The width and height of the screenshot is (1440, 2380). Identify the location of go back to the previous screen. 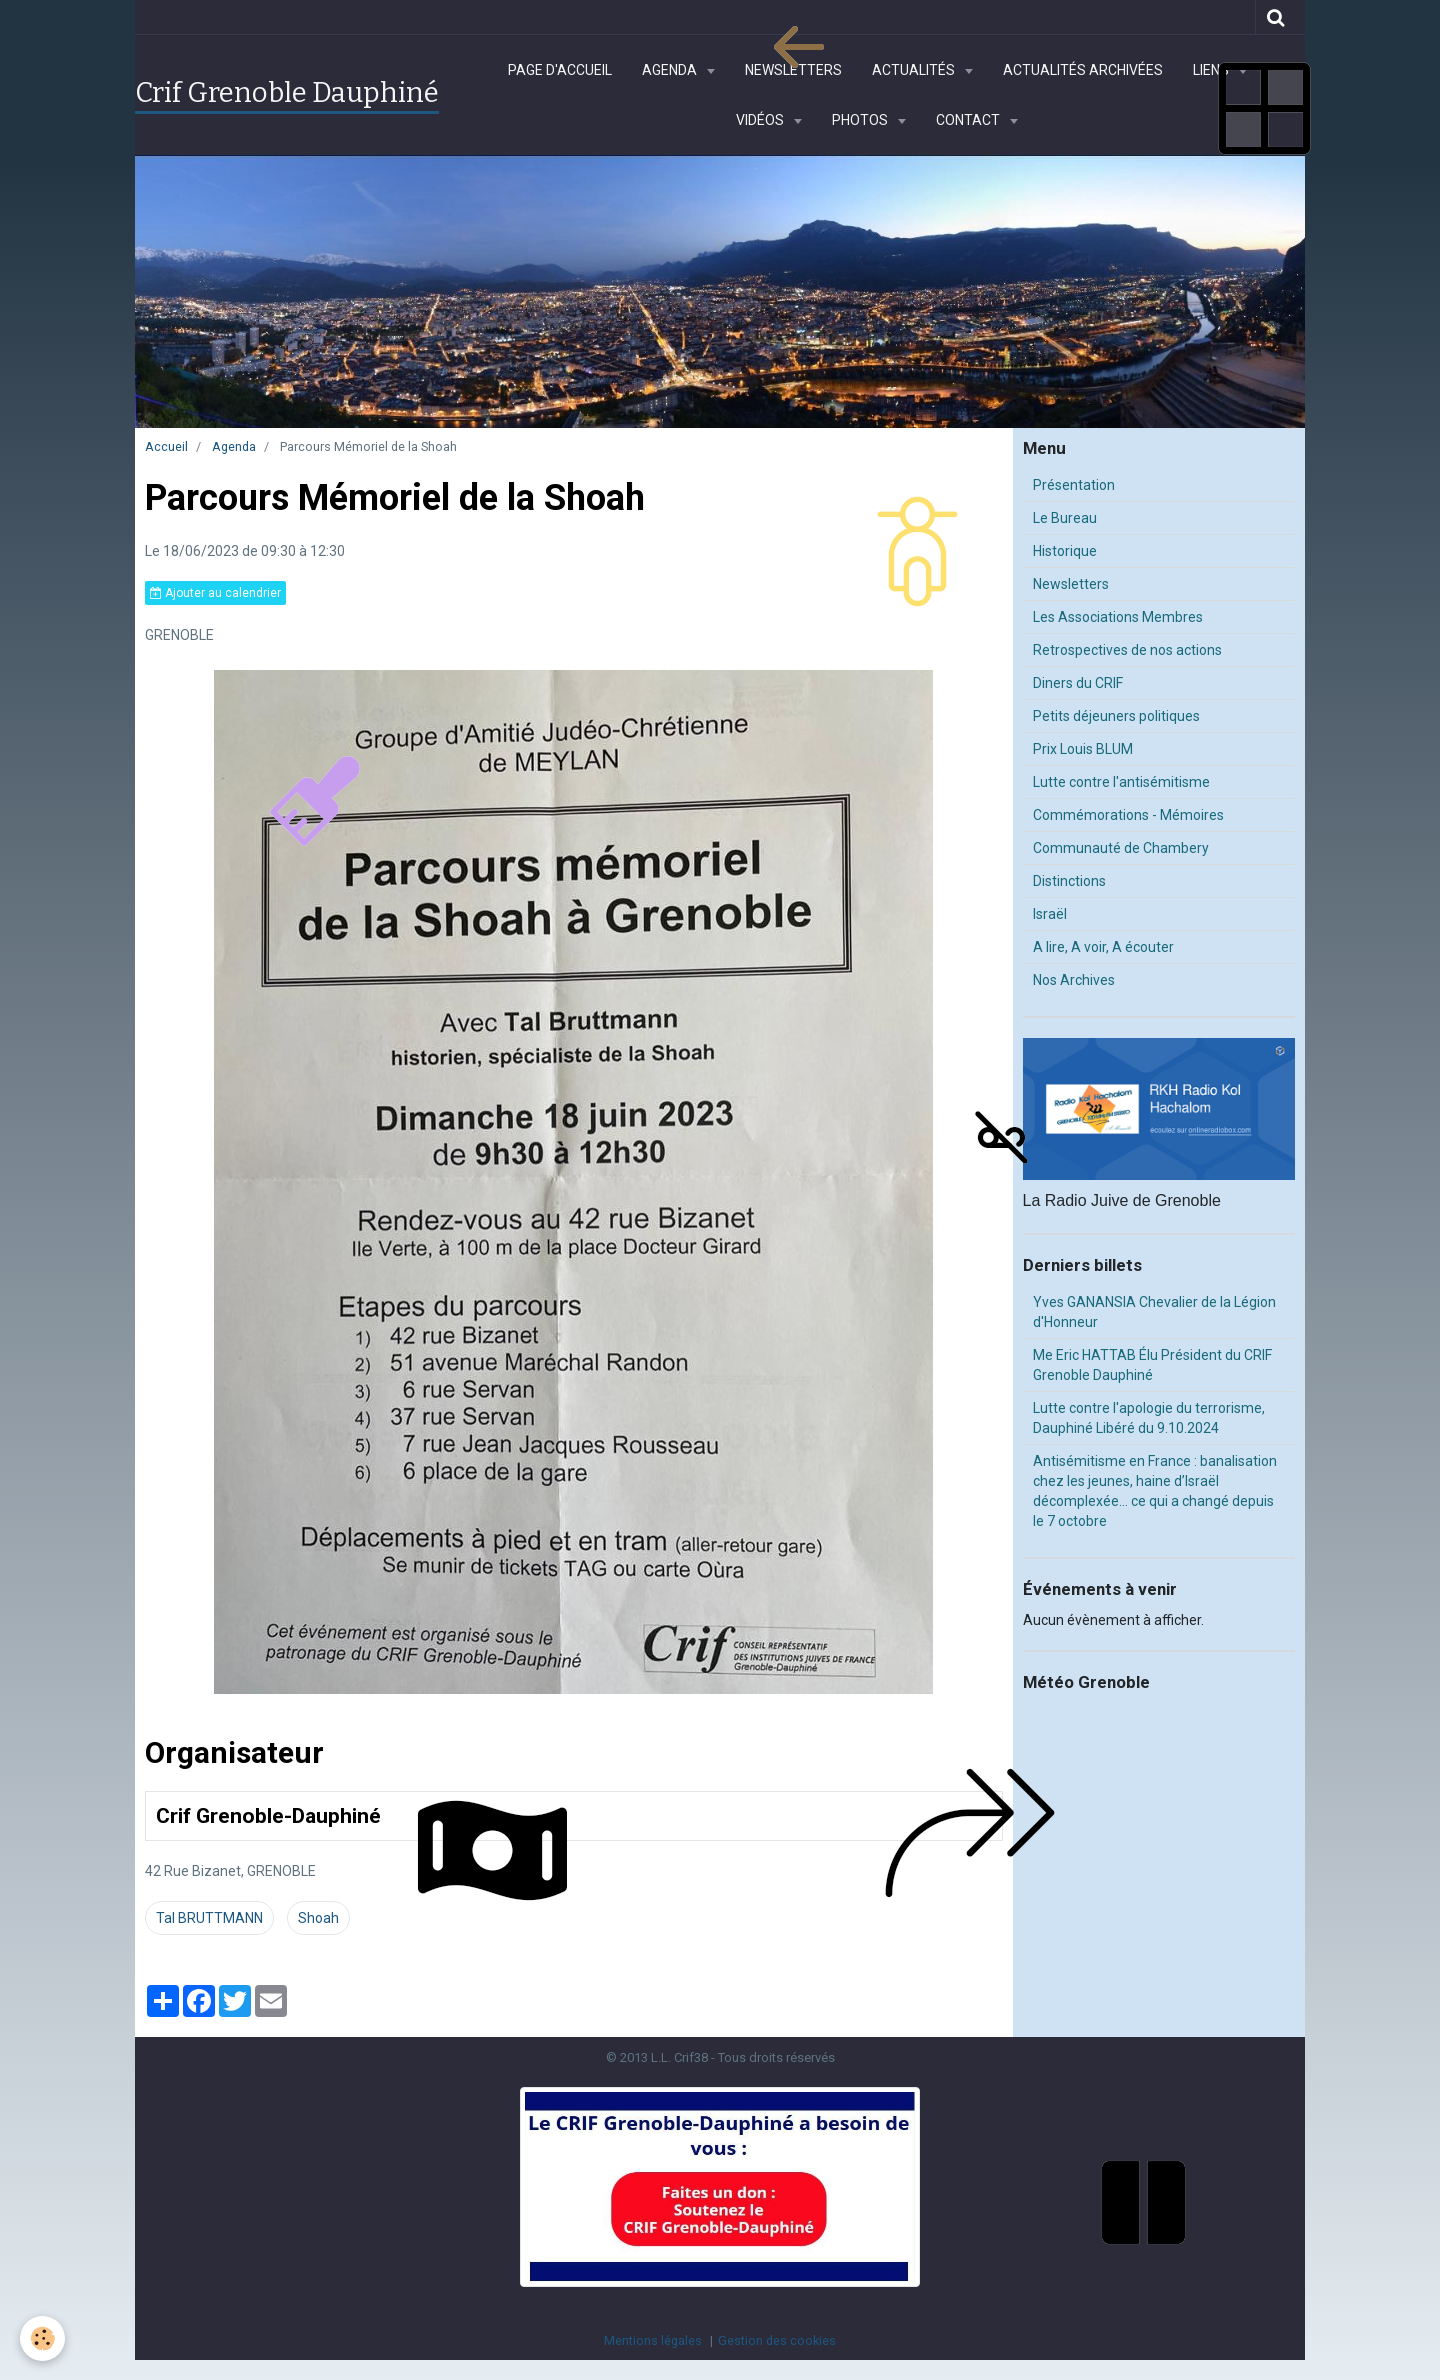
(799, 47).